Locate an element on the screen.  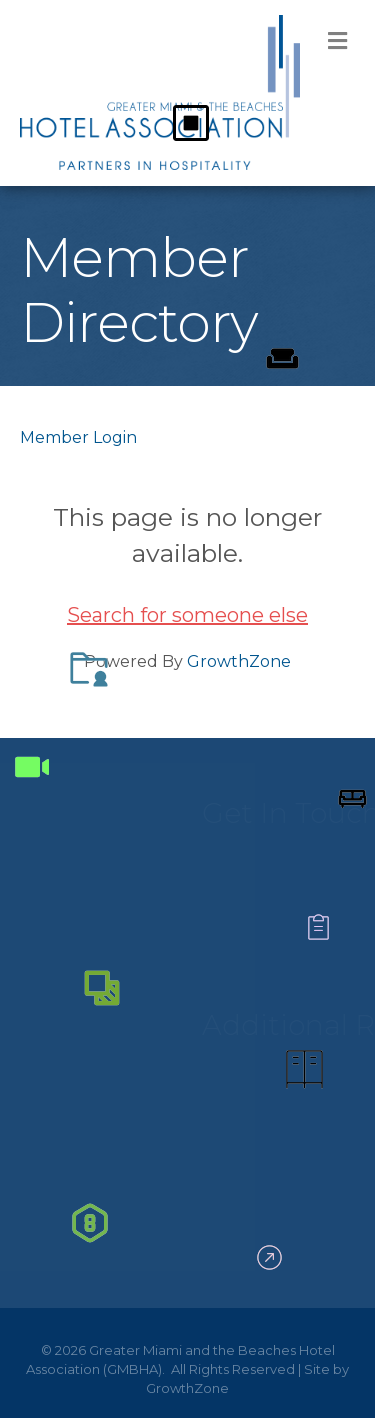
stop or halt media playback is located at coordinates (191, 123).